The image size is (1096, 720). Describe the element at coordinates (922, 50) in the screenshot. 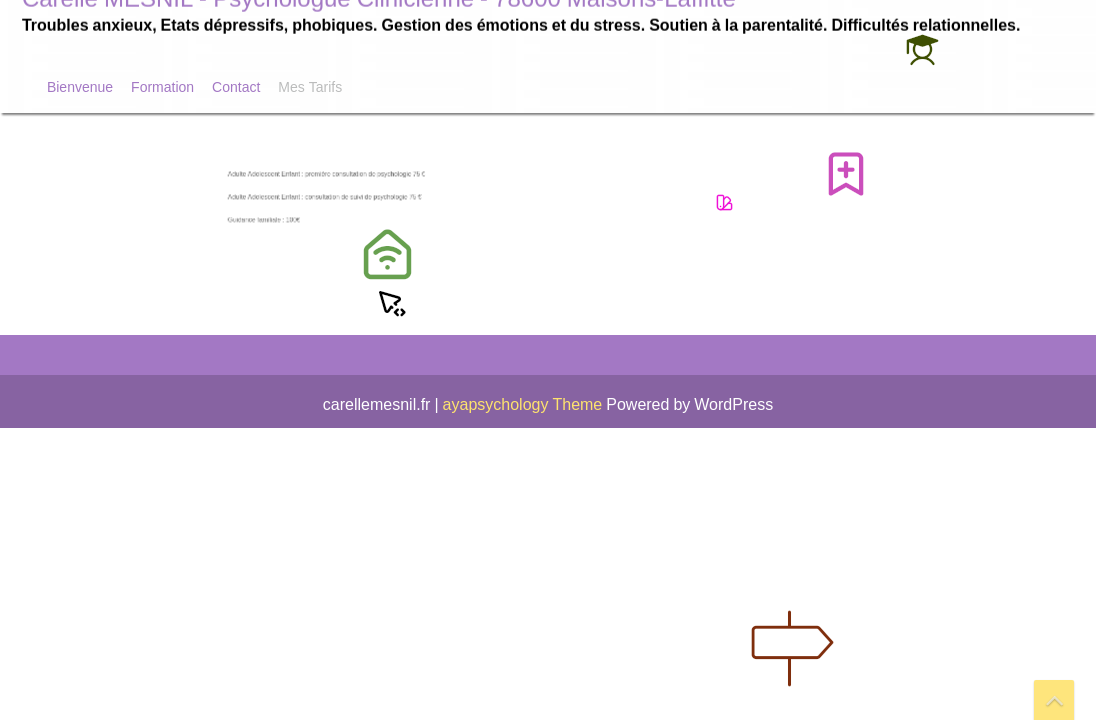

I see `view student profile or account` at that location.